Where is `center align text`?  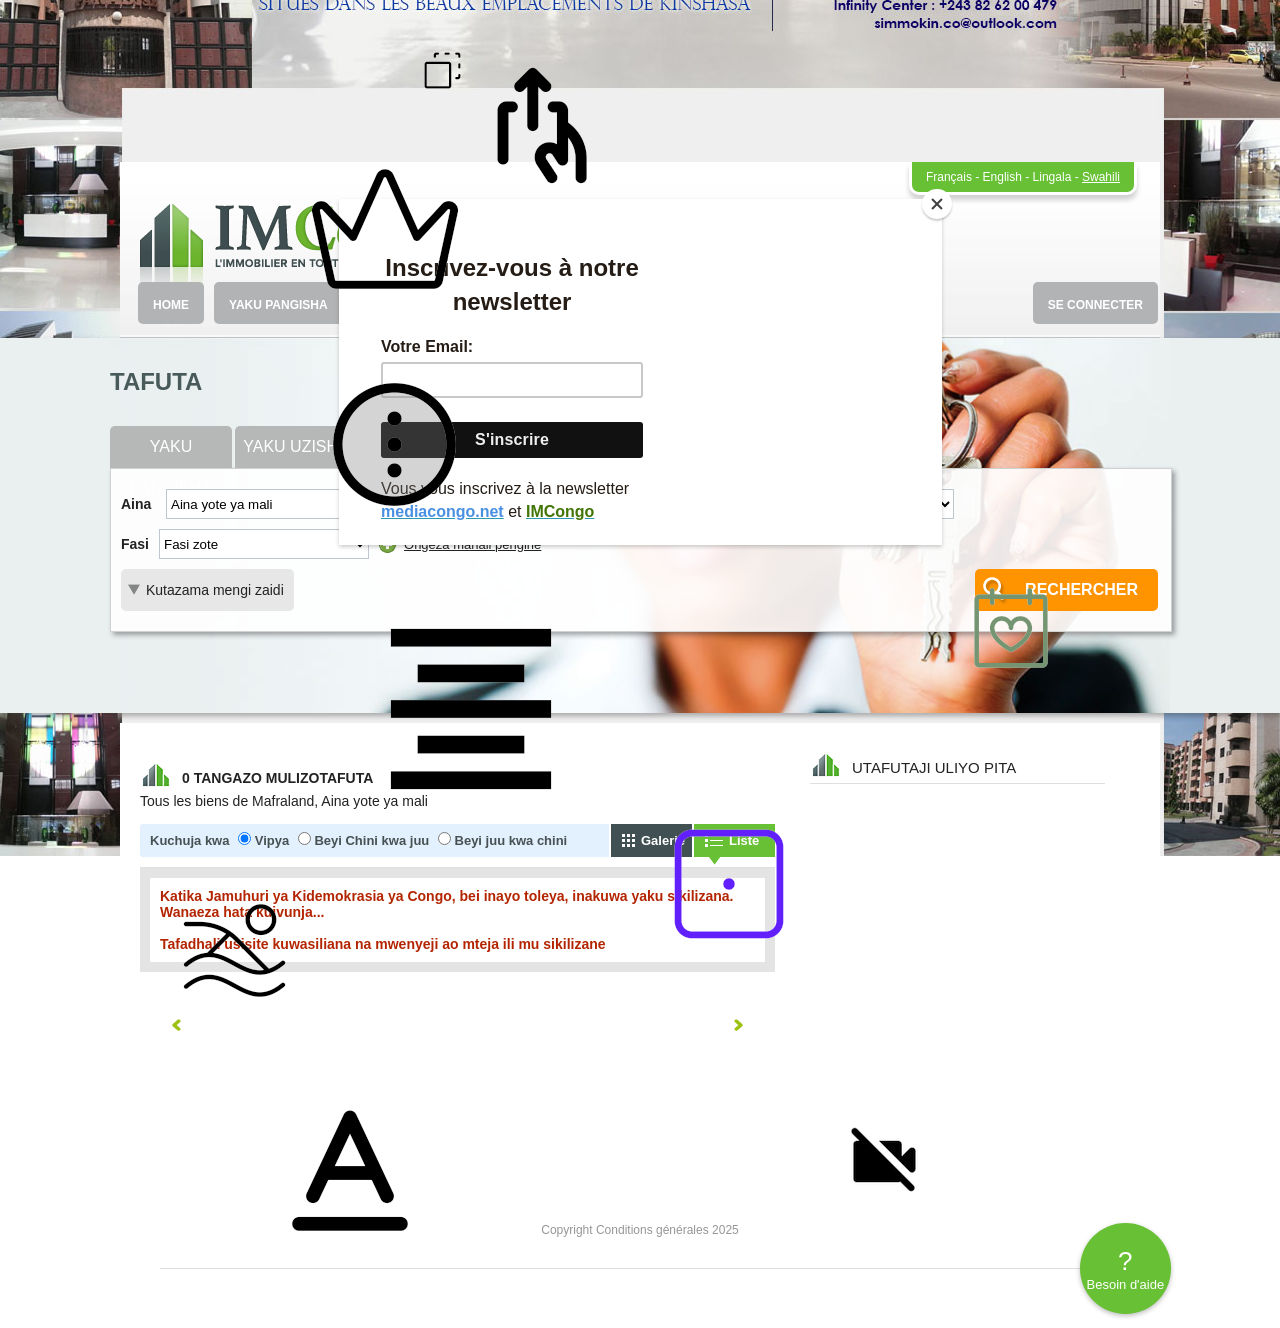 center align text is located at coordinates (471, 709).